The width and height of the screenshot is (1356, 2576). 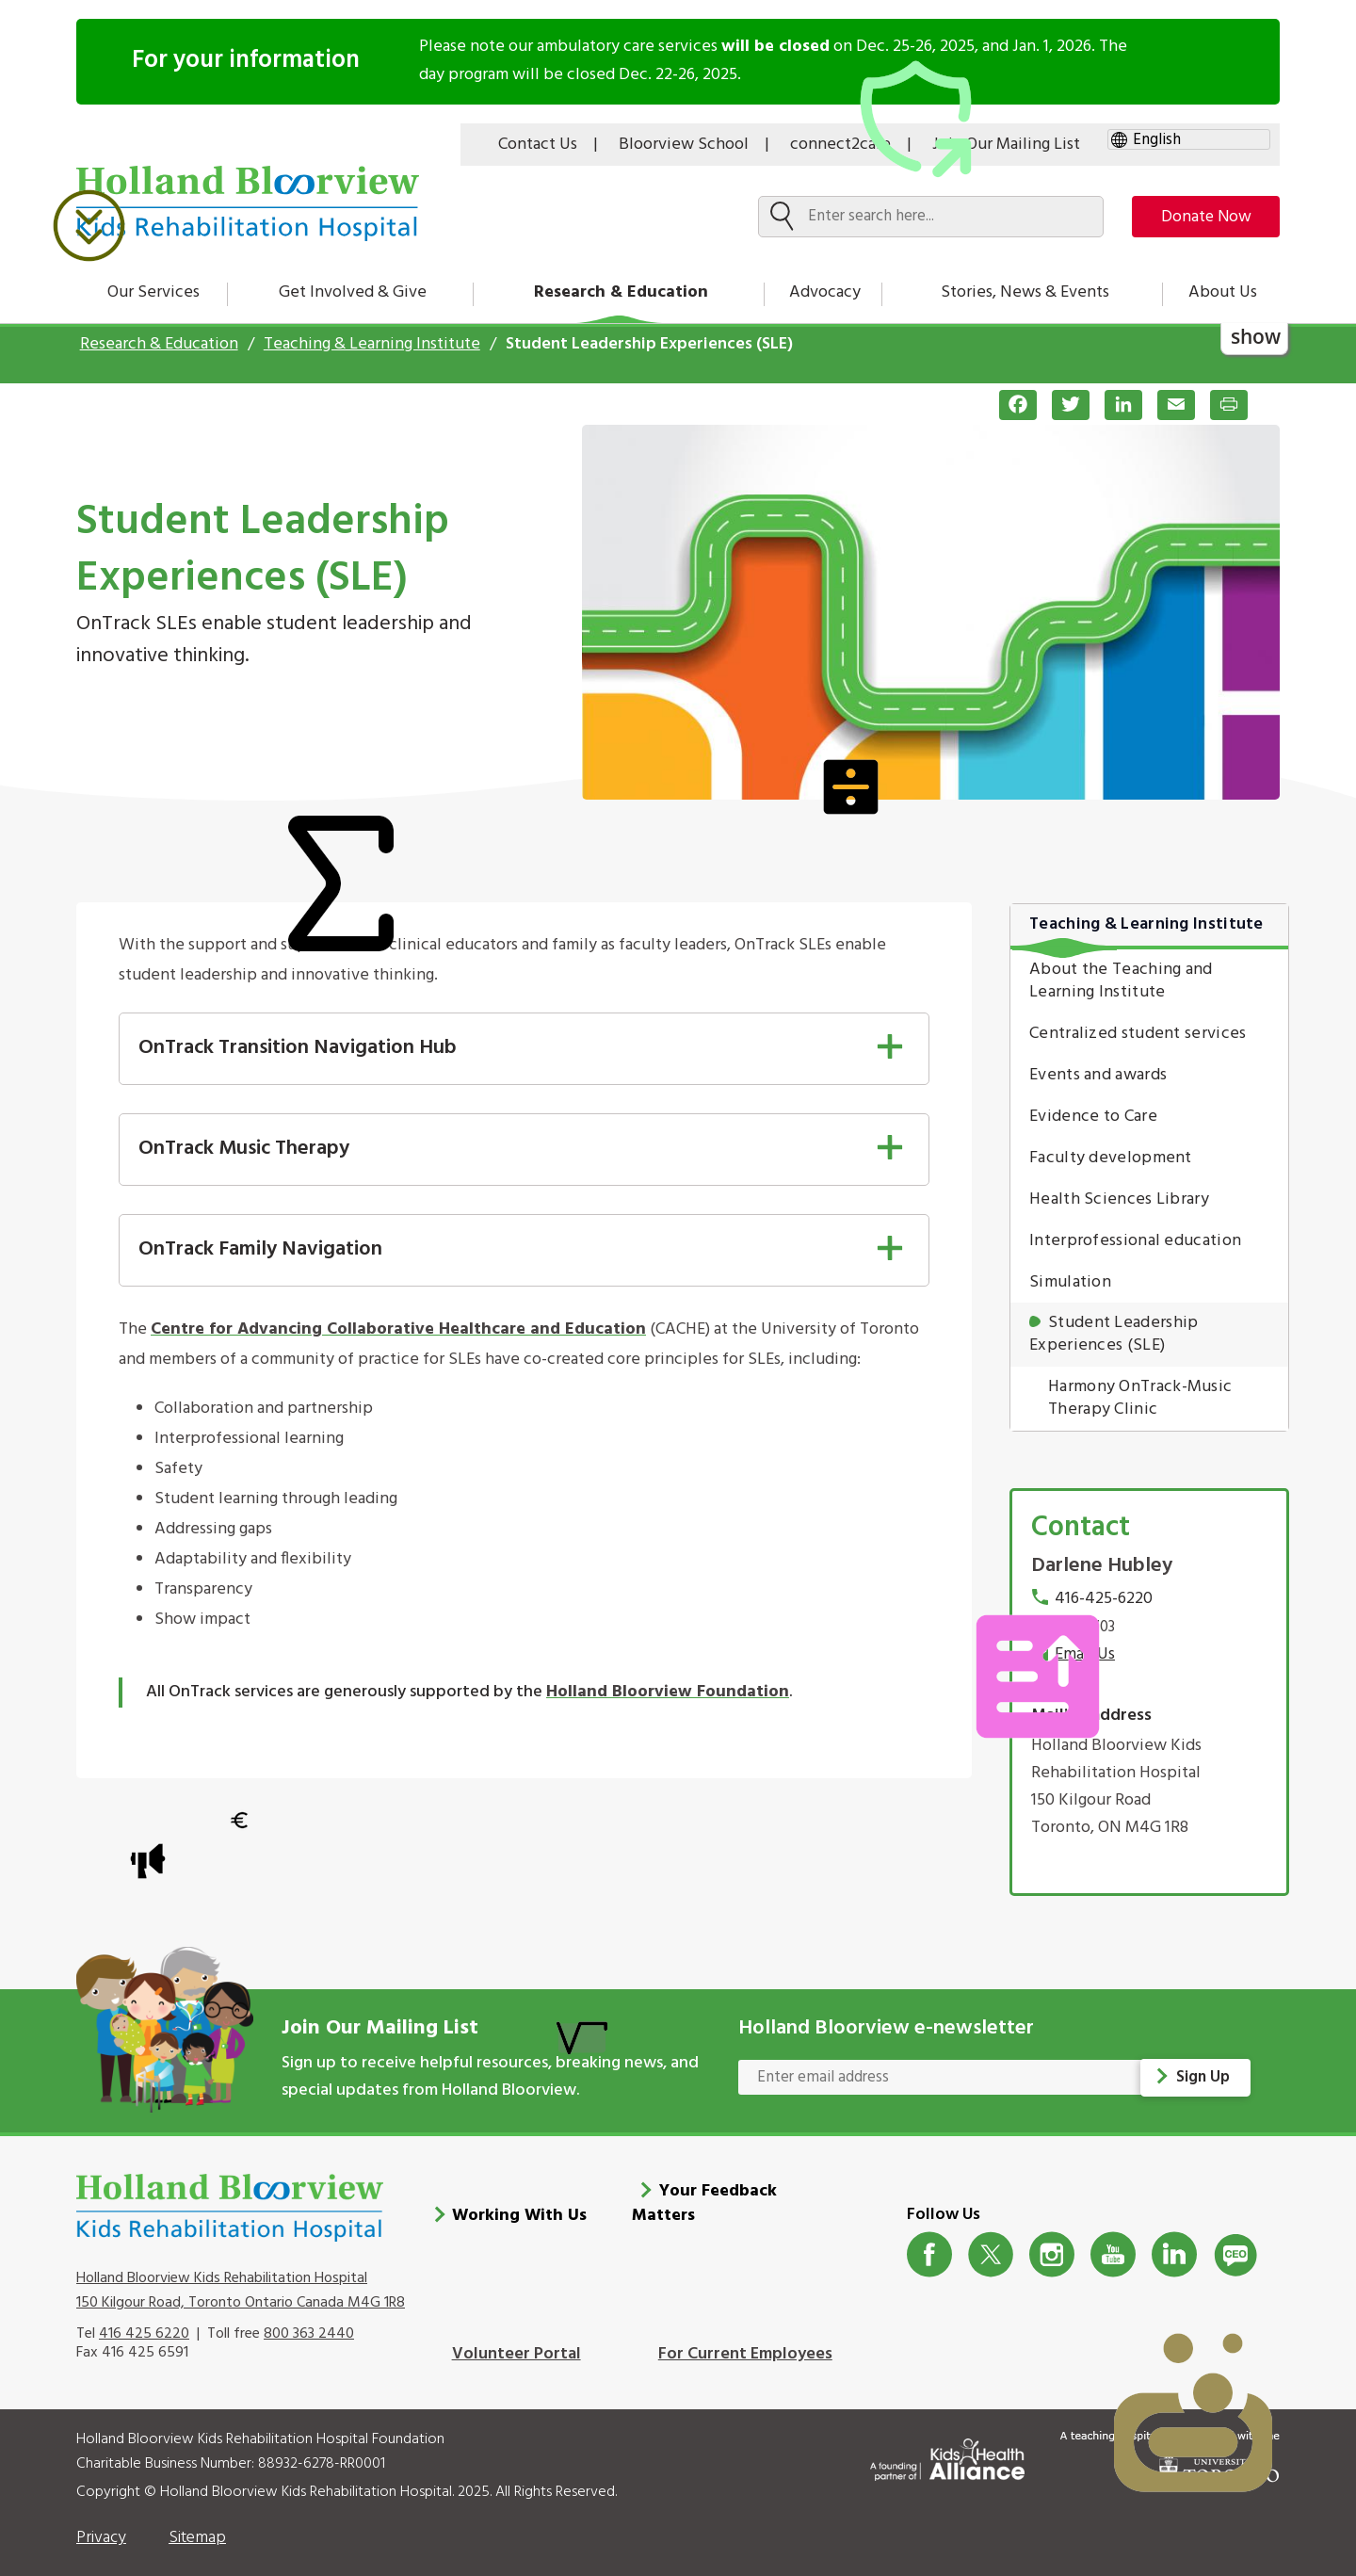 I want to click on calculate square root, so click(x=580, y=2034).